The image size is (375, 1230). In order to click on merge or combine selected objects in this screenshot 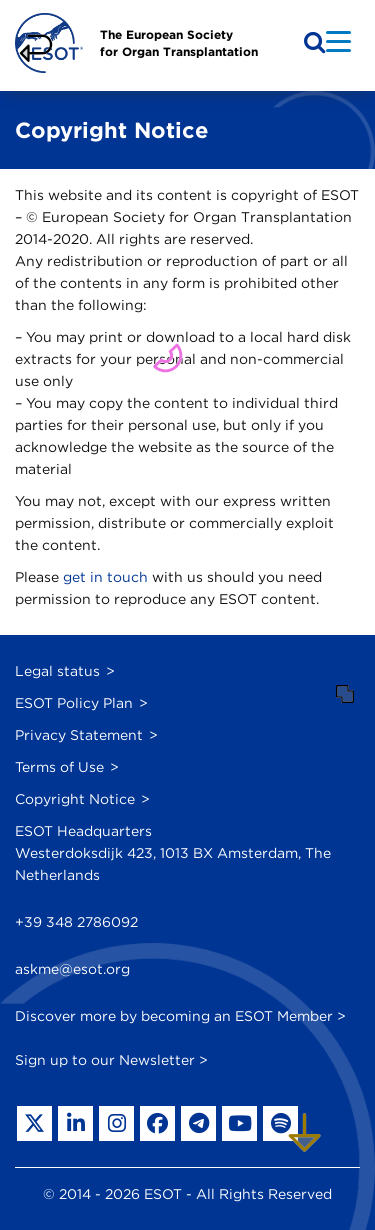, I will do `click(345, 694)`.